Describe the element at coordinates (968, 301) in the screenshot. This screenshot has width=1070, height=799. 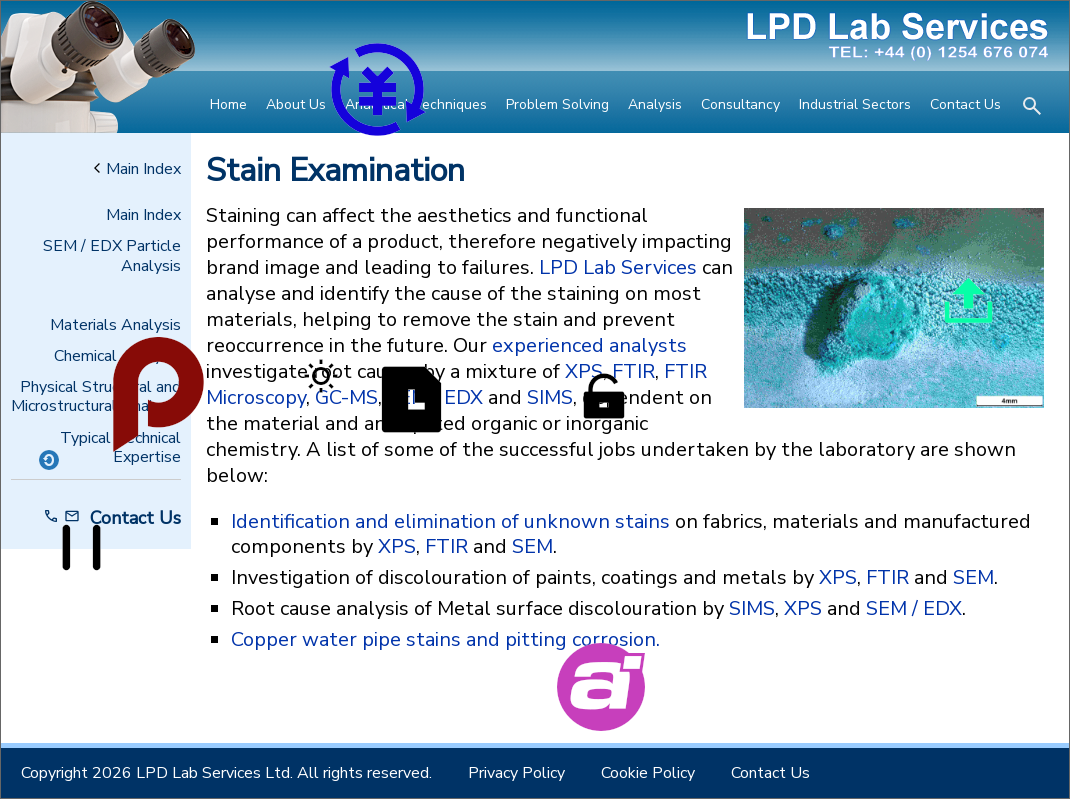
I see `upload a file or document` at that location.